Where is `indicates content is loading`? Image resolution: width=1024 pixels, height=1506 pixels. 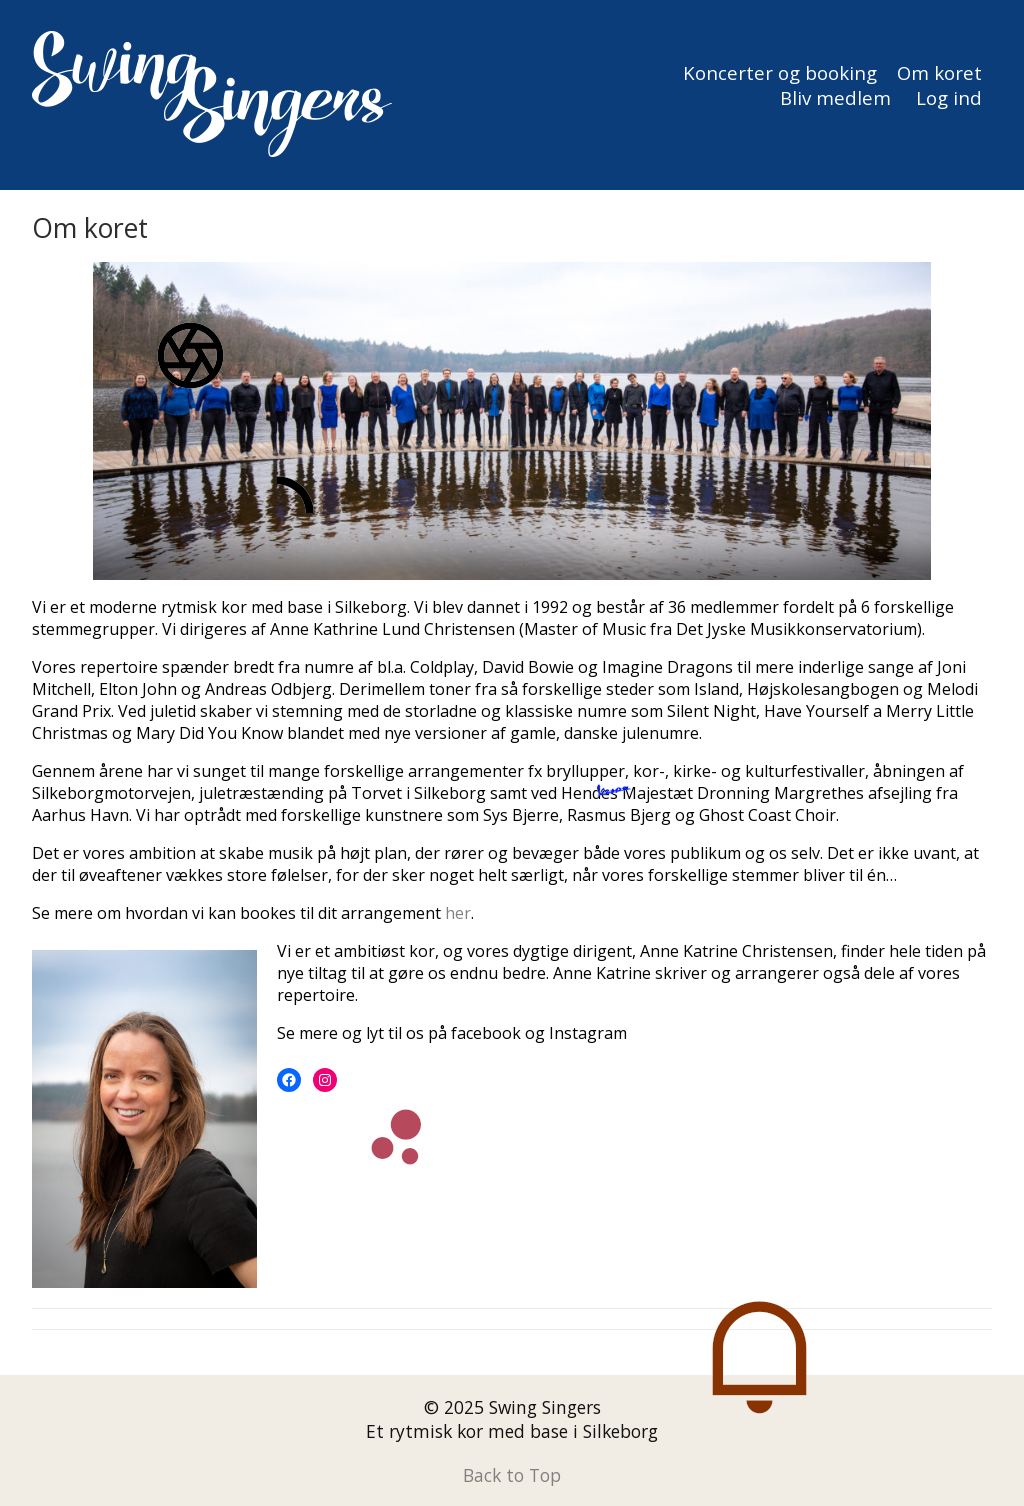
indicates content is loading is located at coordinates (277, 513).